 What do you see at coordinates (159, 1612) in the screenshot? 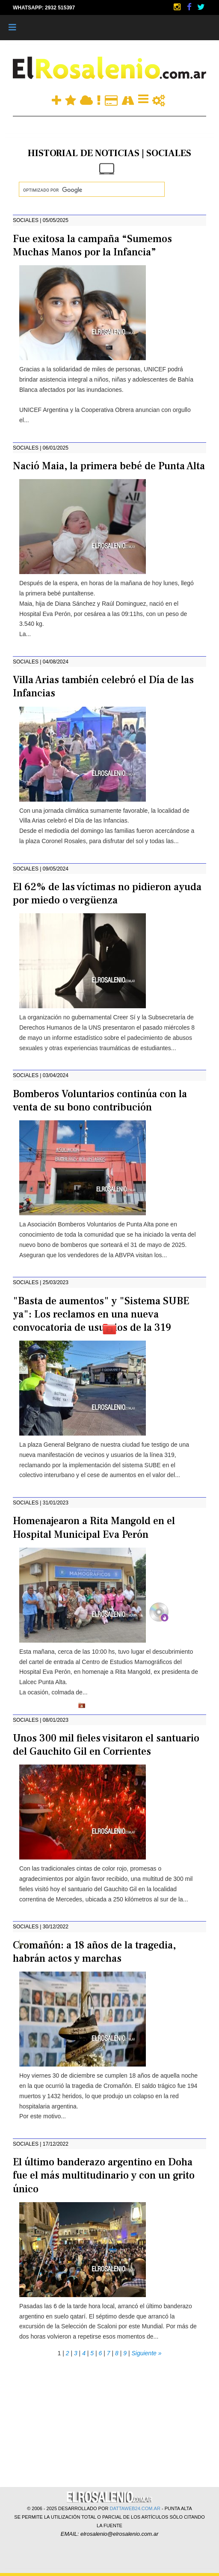
I see `burn data to a dvd disc` at bounding box center [159, 1612].